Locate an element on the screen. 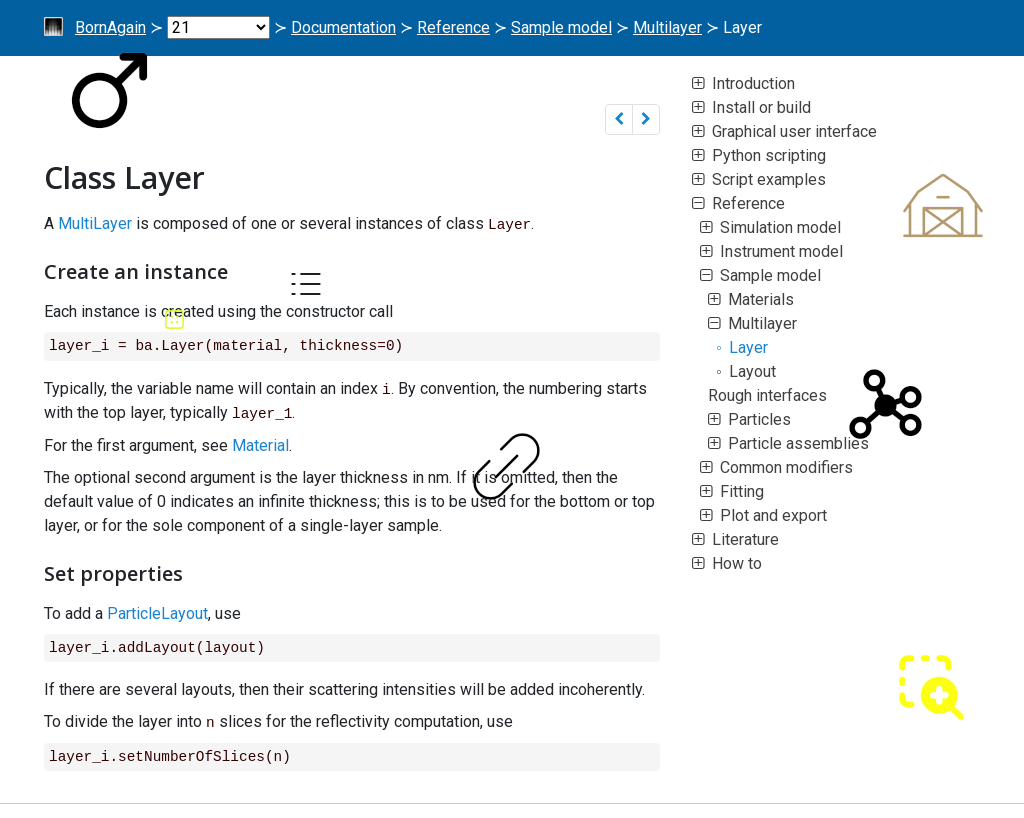  access farm or agricultural settings is located at coordinates (943, 211).